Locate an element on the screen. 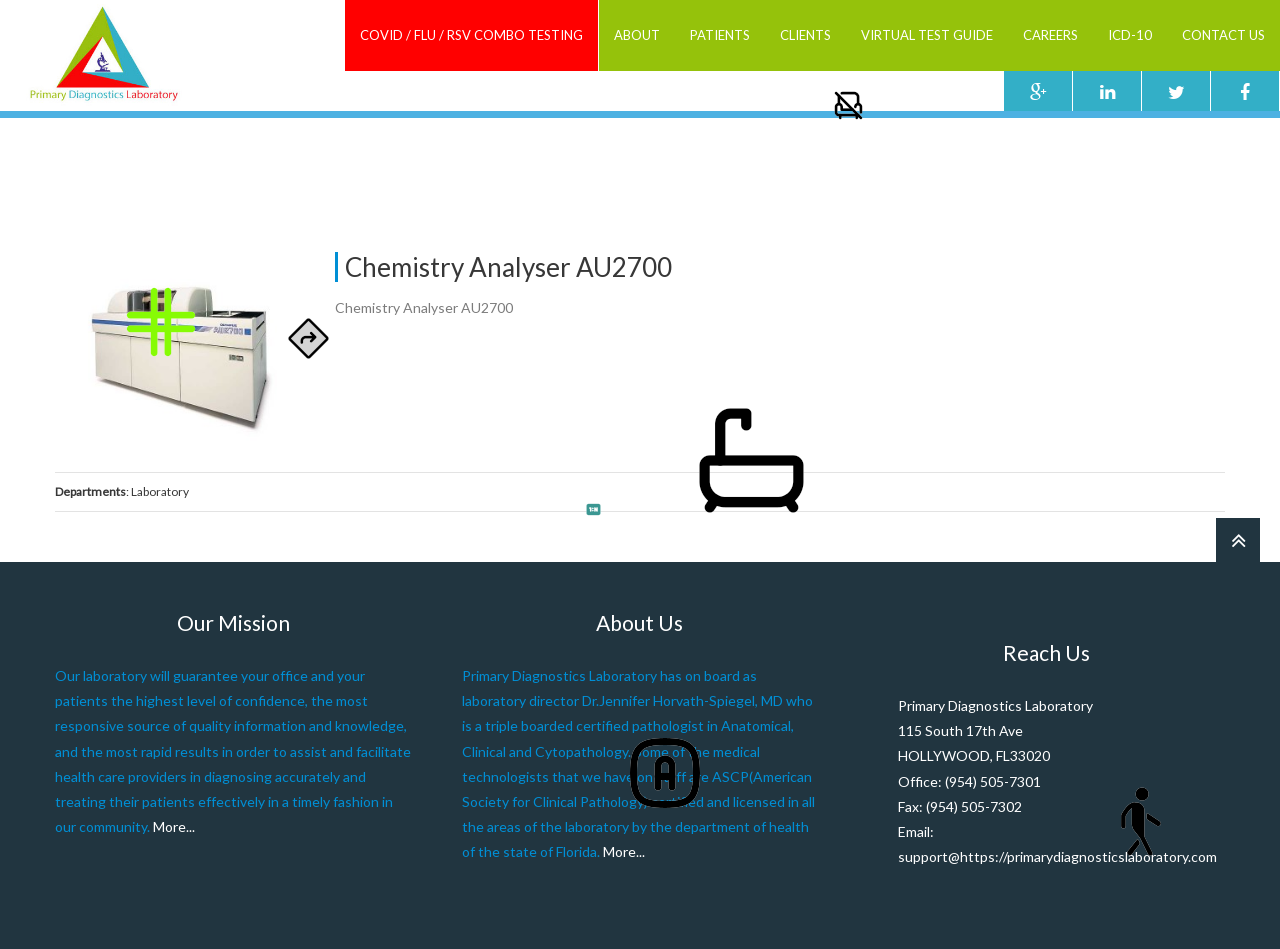 The image size is (1280, 949). seating unavailable is located at coordinates (848, 105).